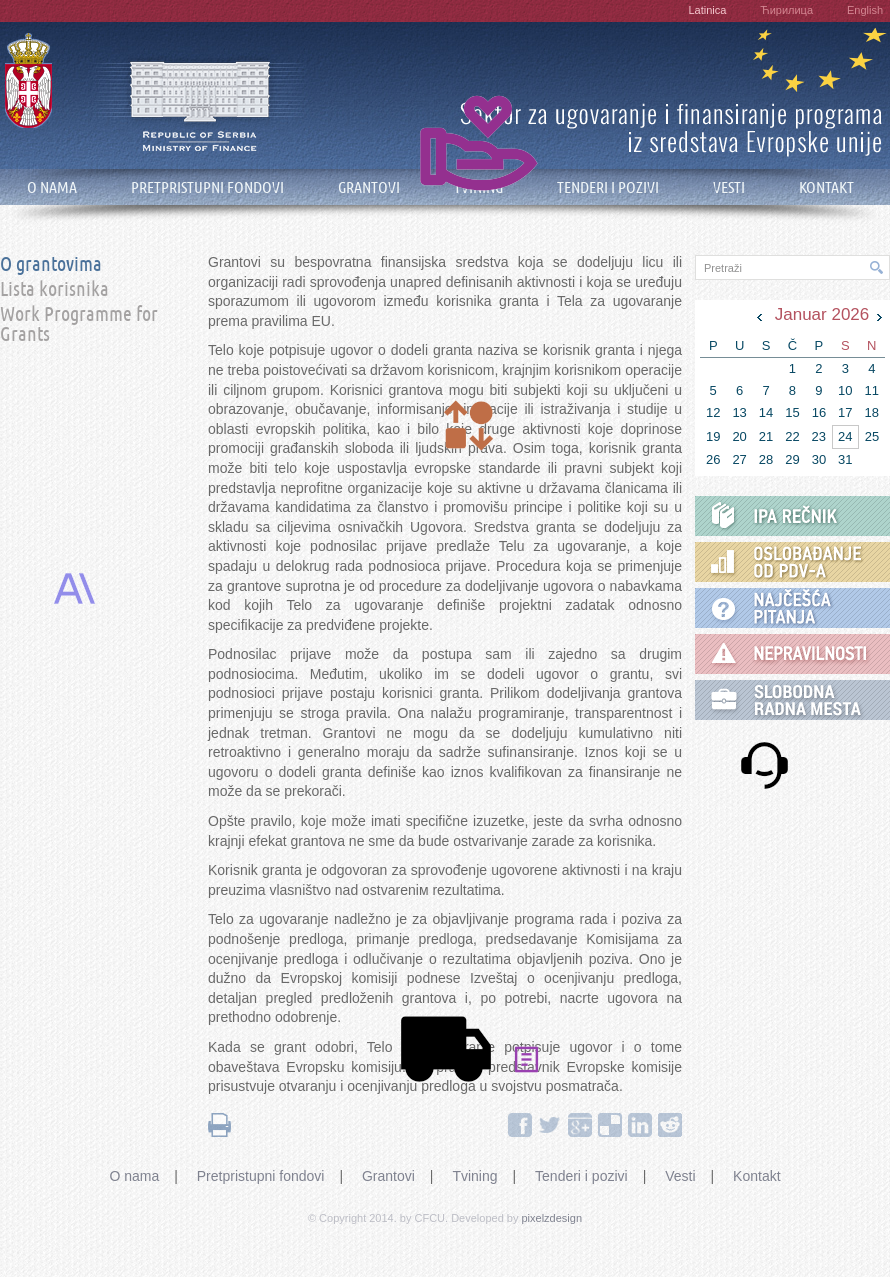  What do you see at coordinates (446, 1045) in the screenshot?
I see `track your delivery or shipment` at bounding box center [446, 1045].